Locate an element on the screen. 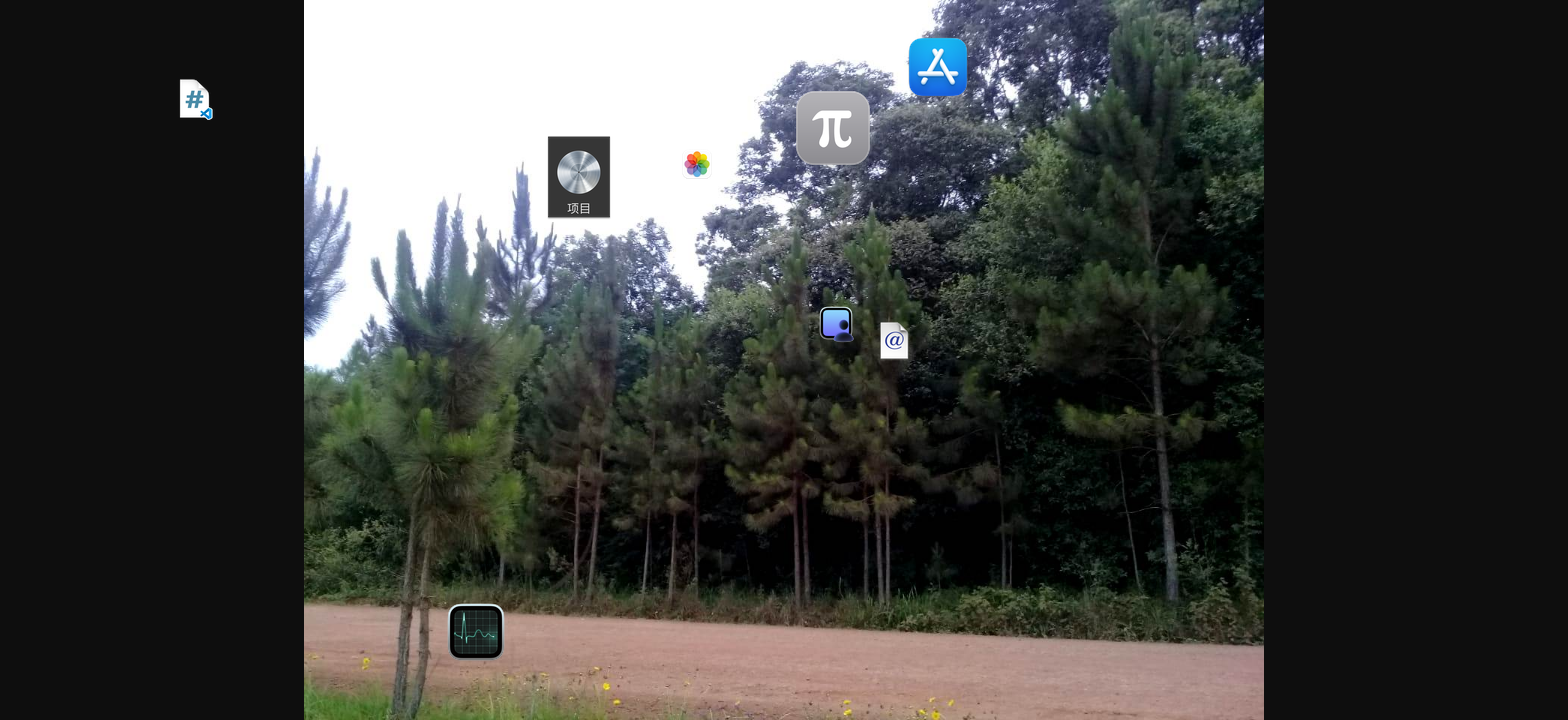  open the photos app is located at coordinates (697, 164).